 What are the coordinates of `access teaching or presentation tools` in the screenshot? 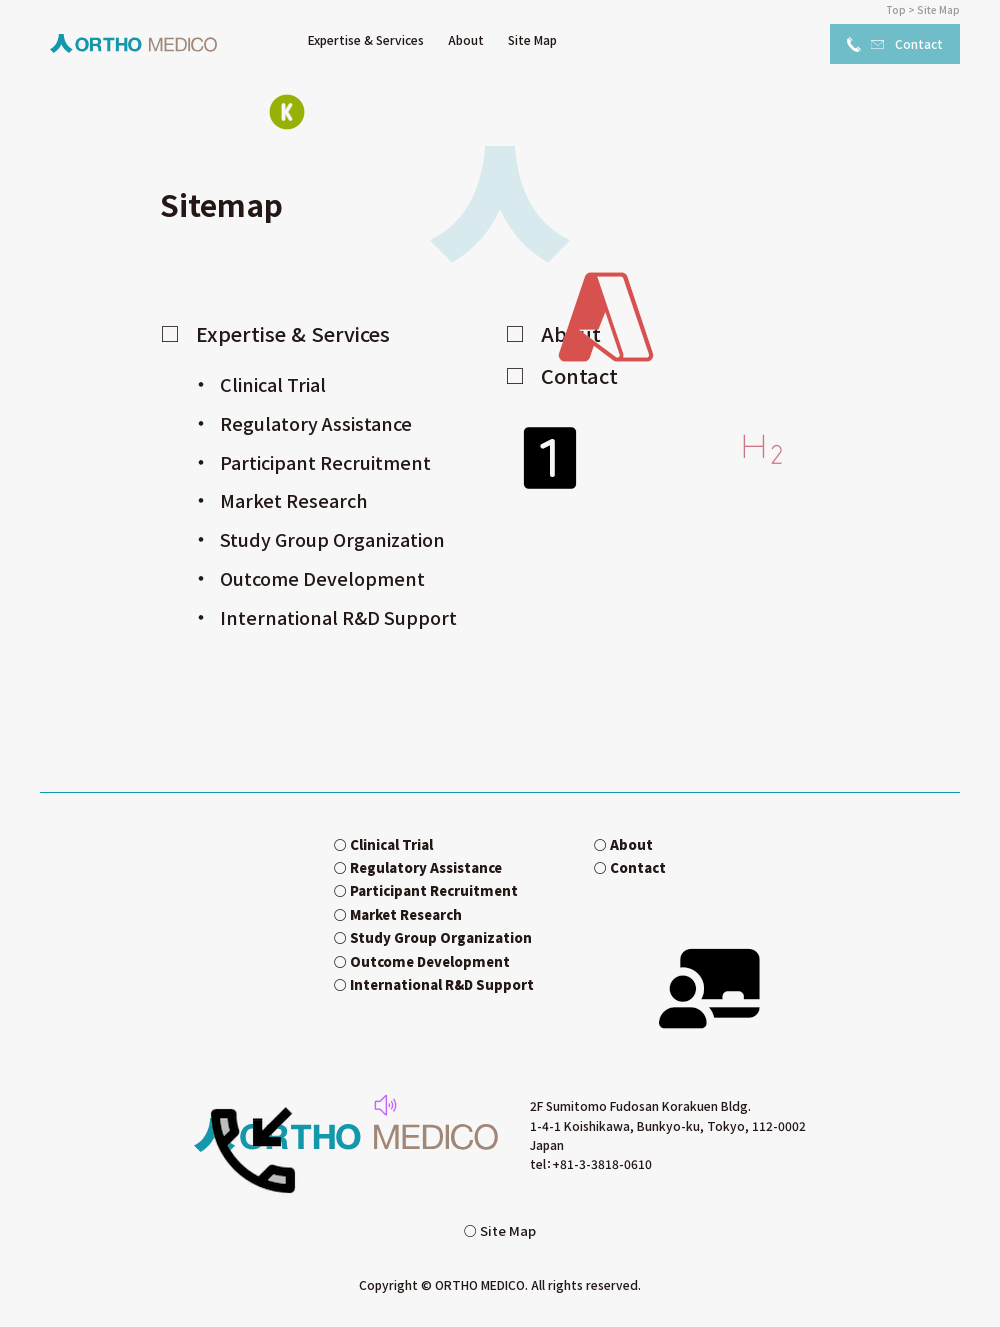 It's located at (712, 986).